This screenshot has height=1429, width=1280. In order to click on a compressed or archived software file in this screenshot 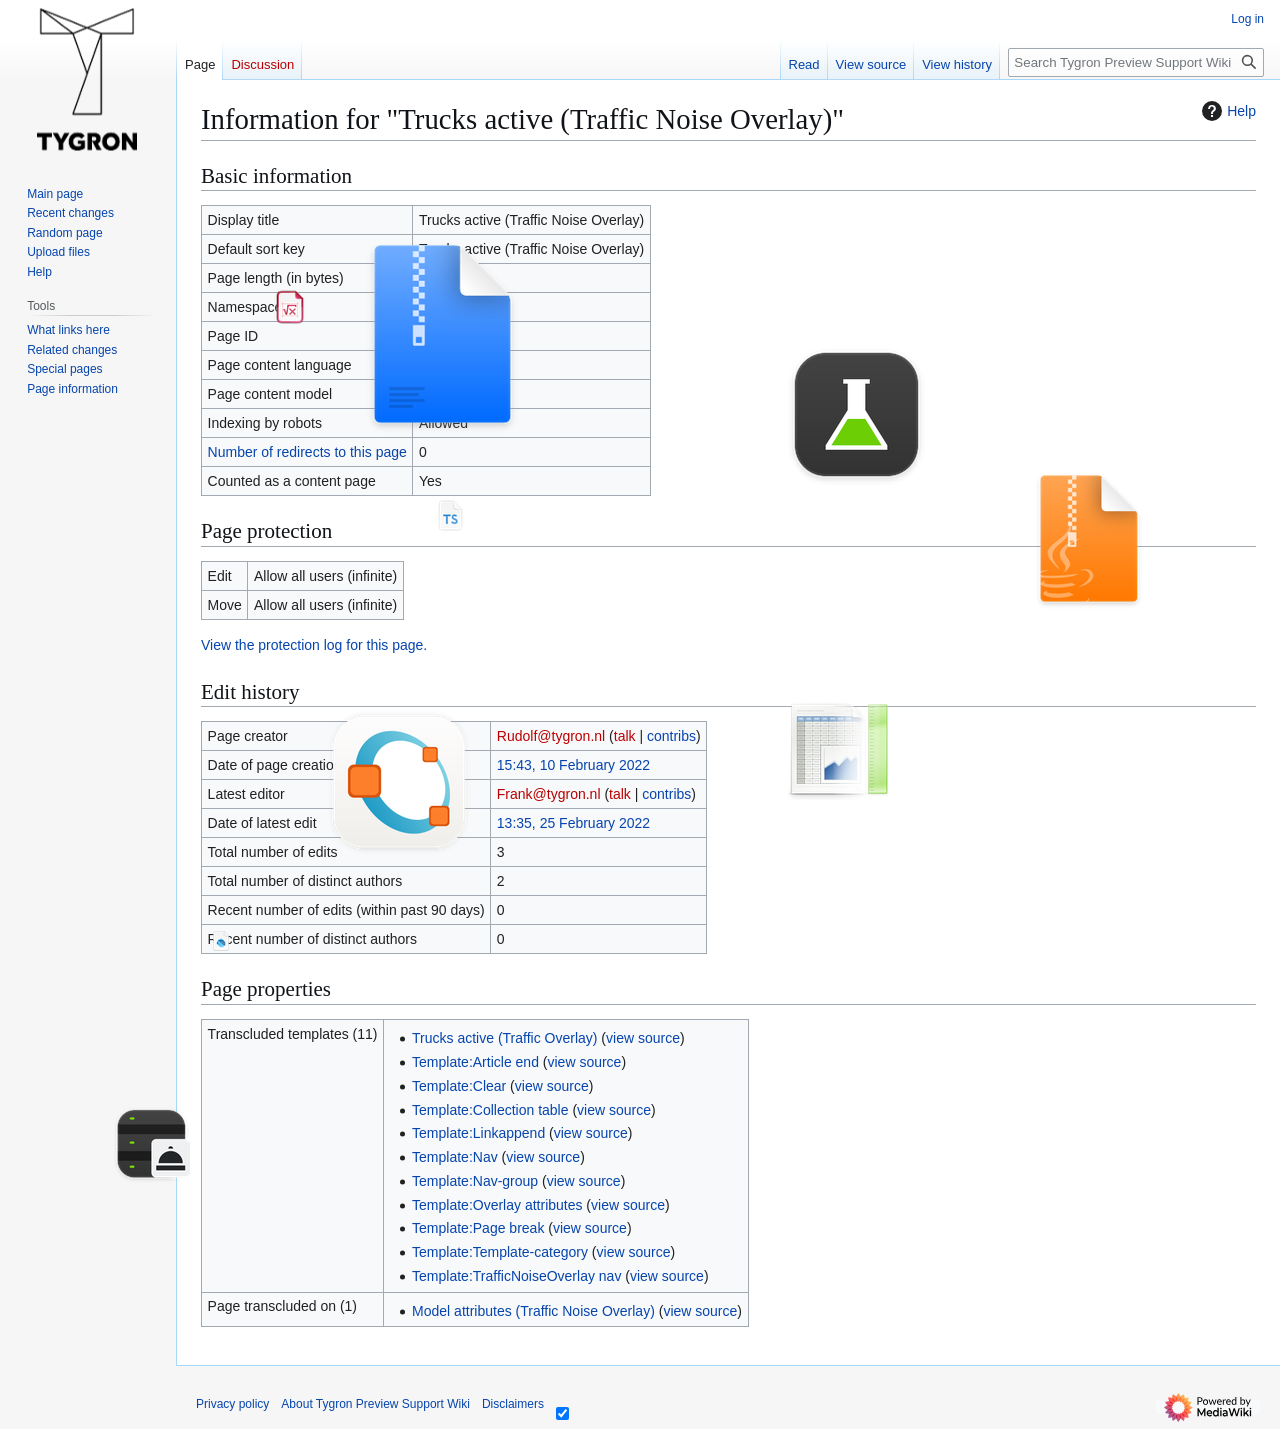, I will do `click(442, 337)`.